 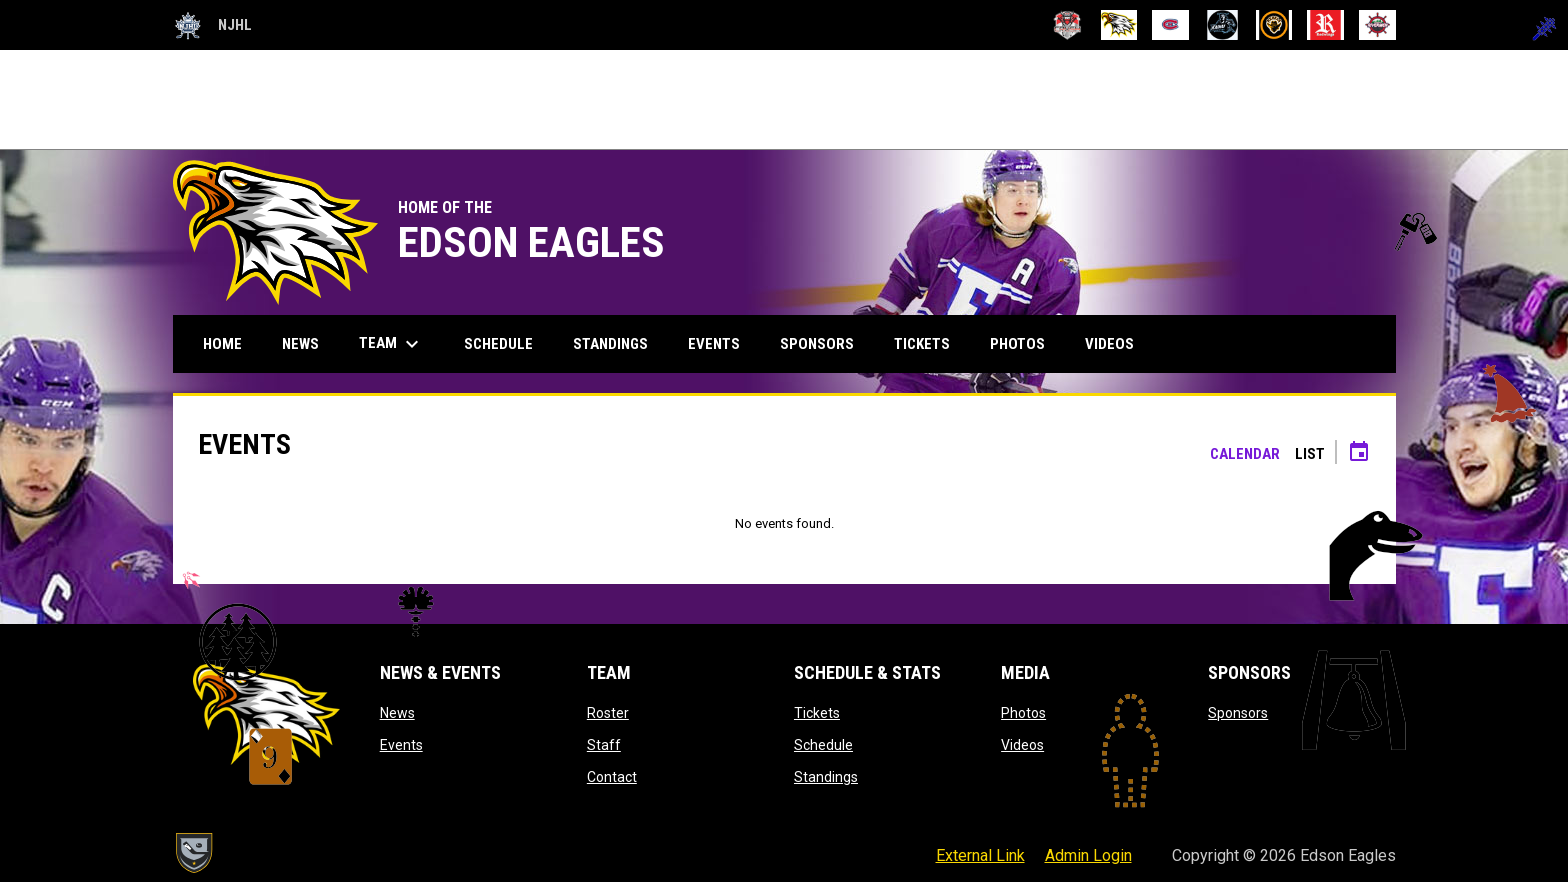 What do you see at coordinates (1130, 750) in the screenshot?
I see `toggle invisibility or stealth mode` at bounding box center [1130, 750].